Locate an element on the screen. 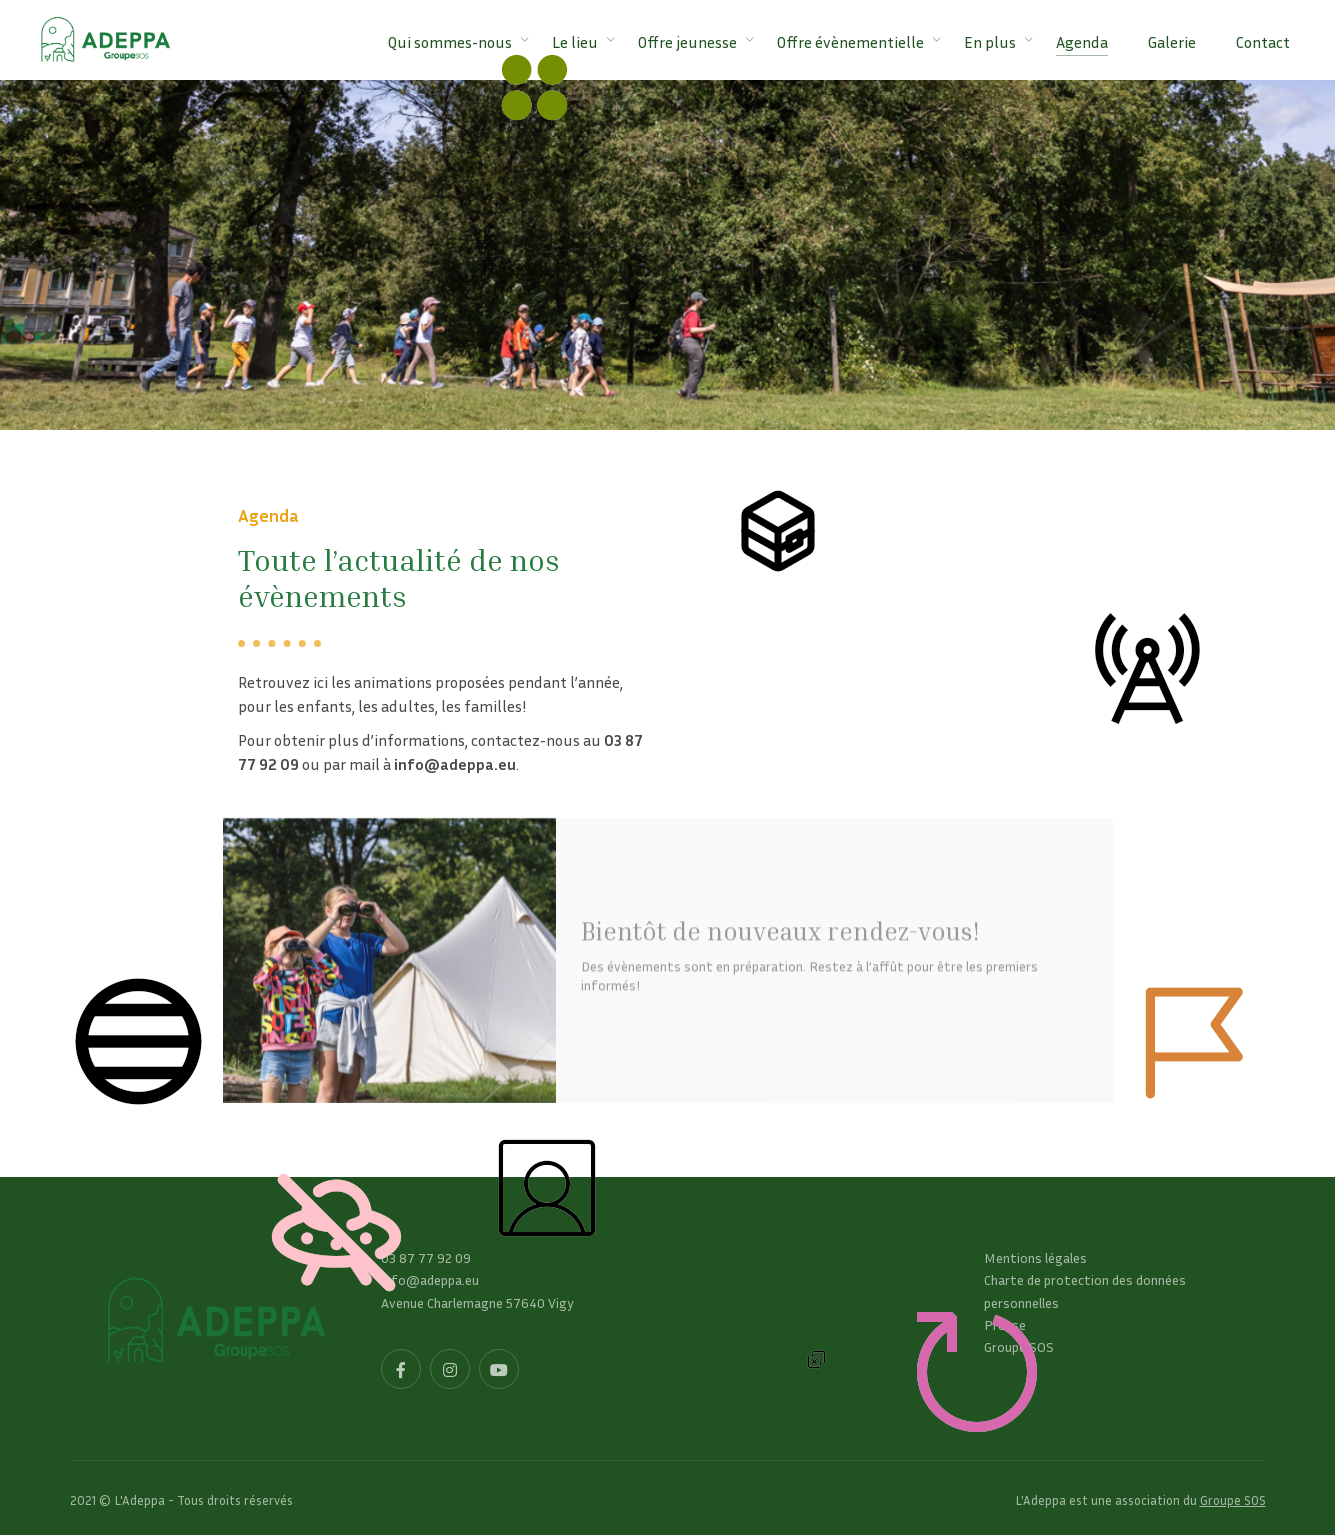  flag an item for review or attention is located at coordinates (1192, 1043).